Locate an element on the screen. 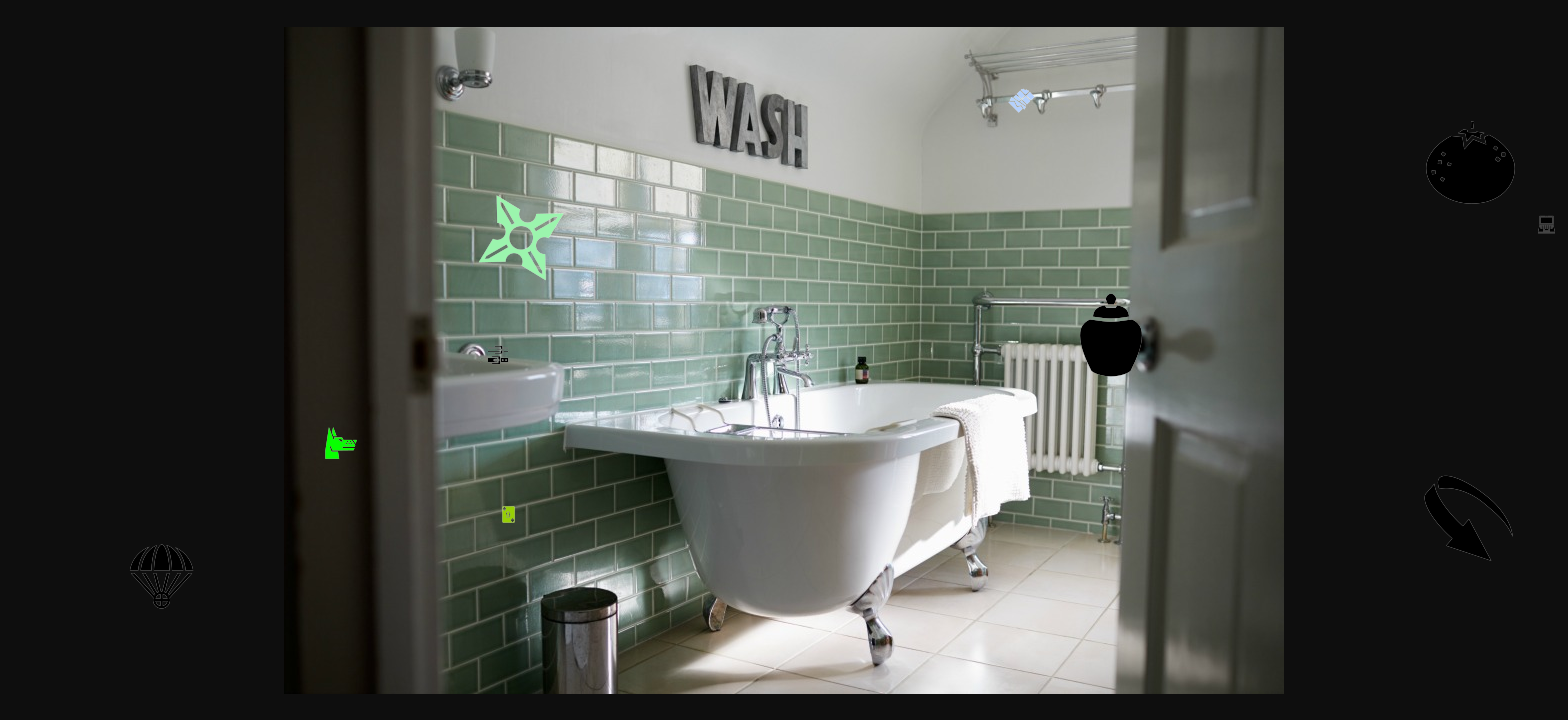 Image resolution: width=1568 pixels, height=720 pixels. select tangerine or citrus fruit item is located at coordinates (1470, 162).